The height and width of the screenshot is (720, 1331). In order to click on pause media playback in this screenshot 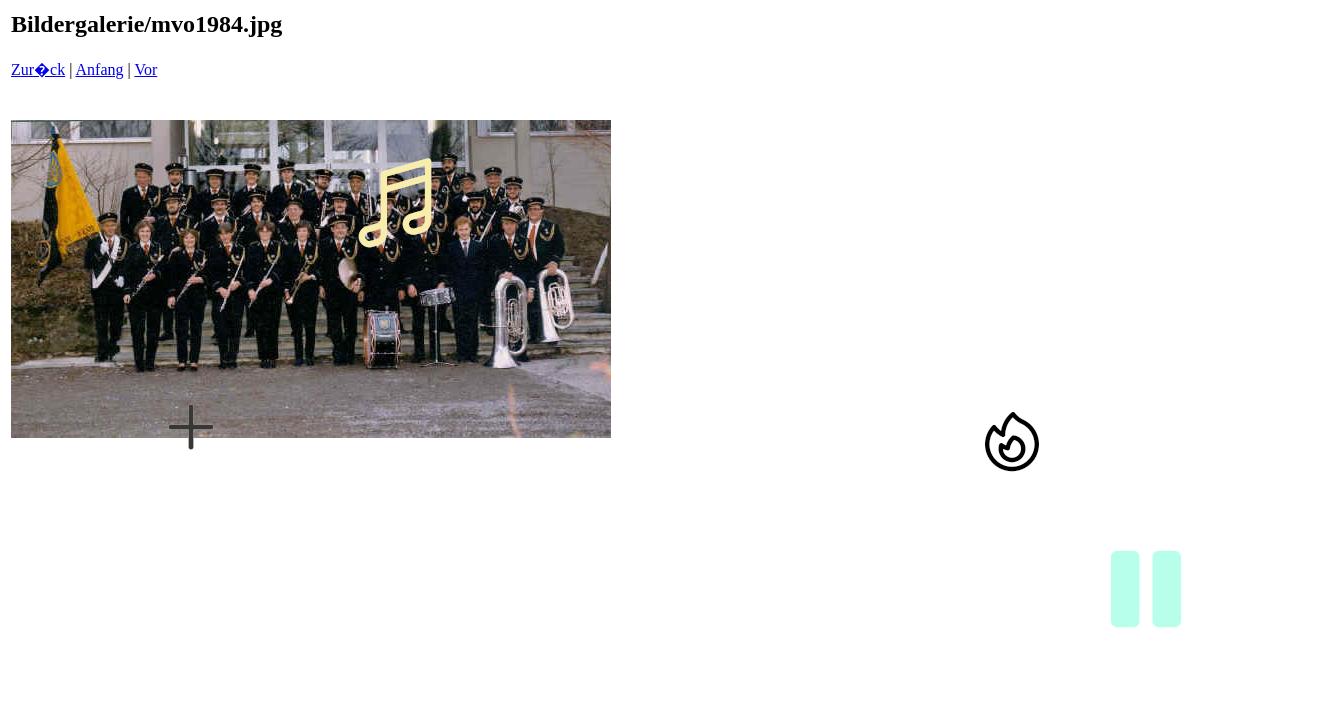, I will do `click(1146, 589)`.